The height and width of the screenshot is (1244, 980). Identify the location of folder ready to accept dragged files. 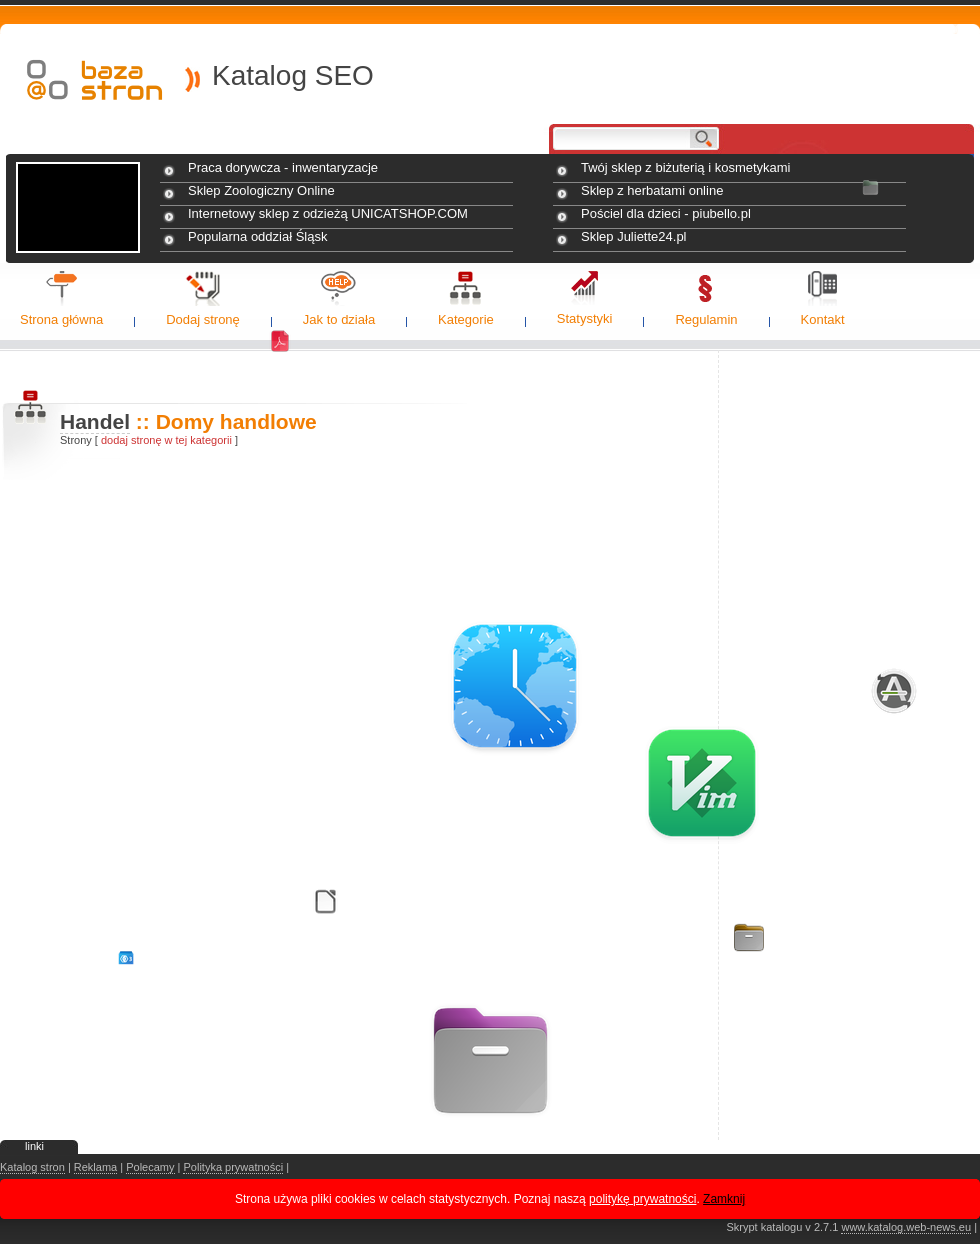
(870, 187).